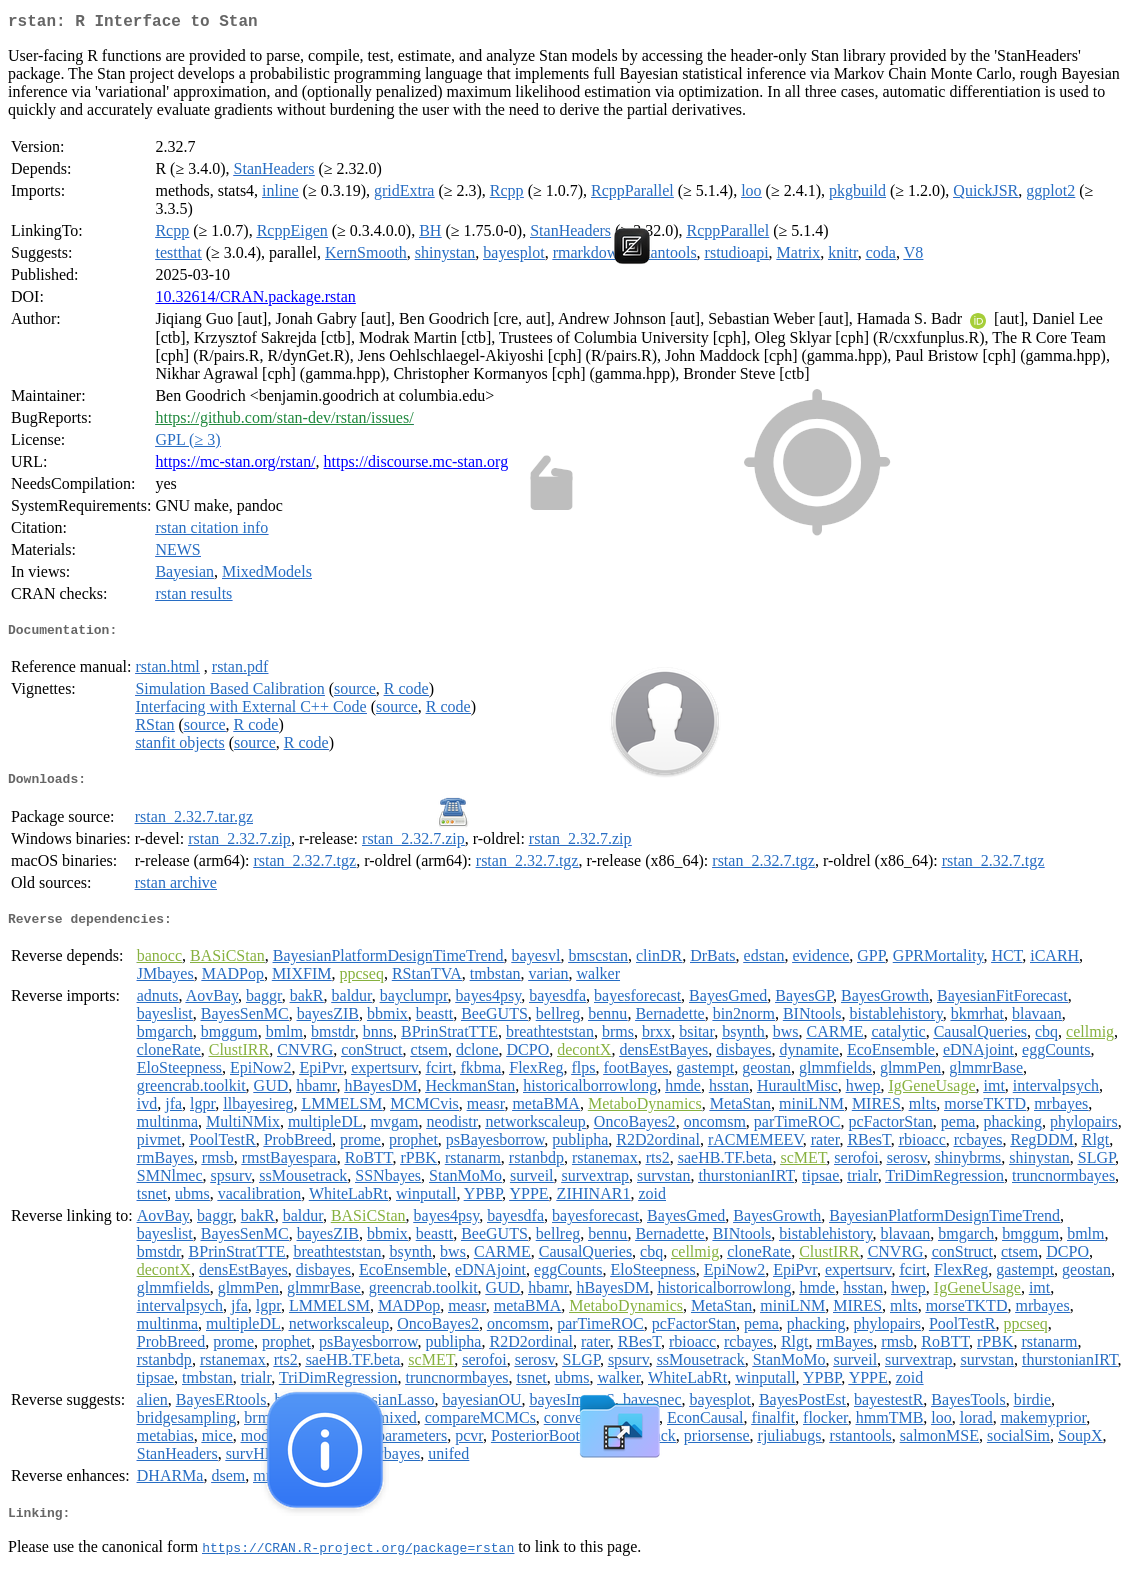 The image size is (1139, 1588). What do you see at coordinates (665, 721) in the screenshot?
I see `view user accounts` at bounding box center [665, 721].